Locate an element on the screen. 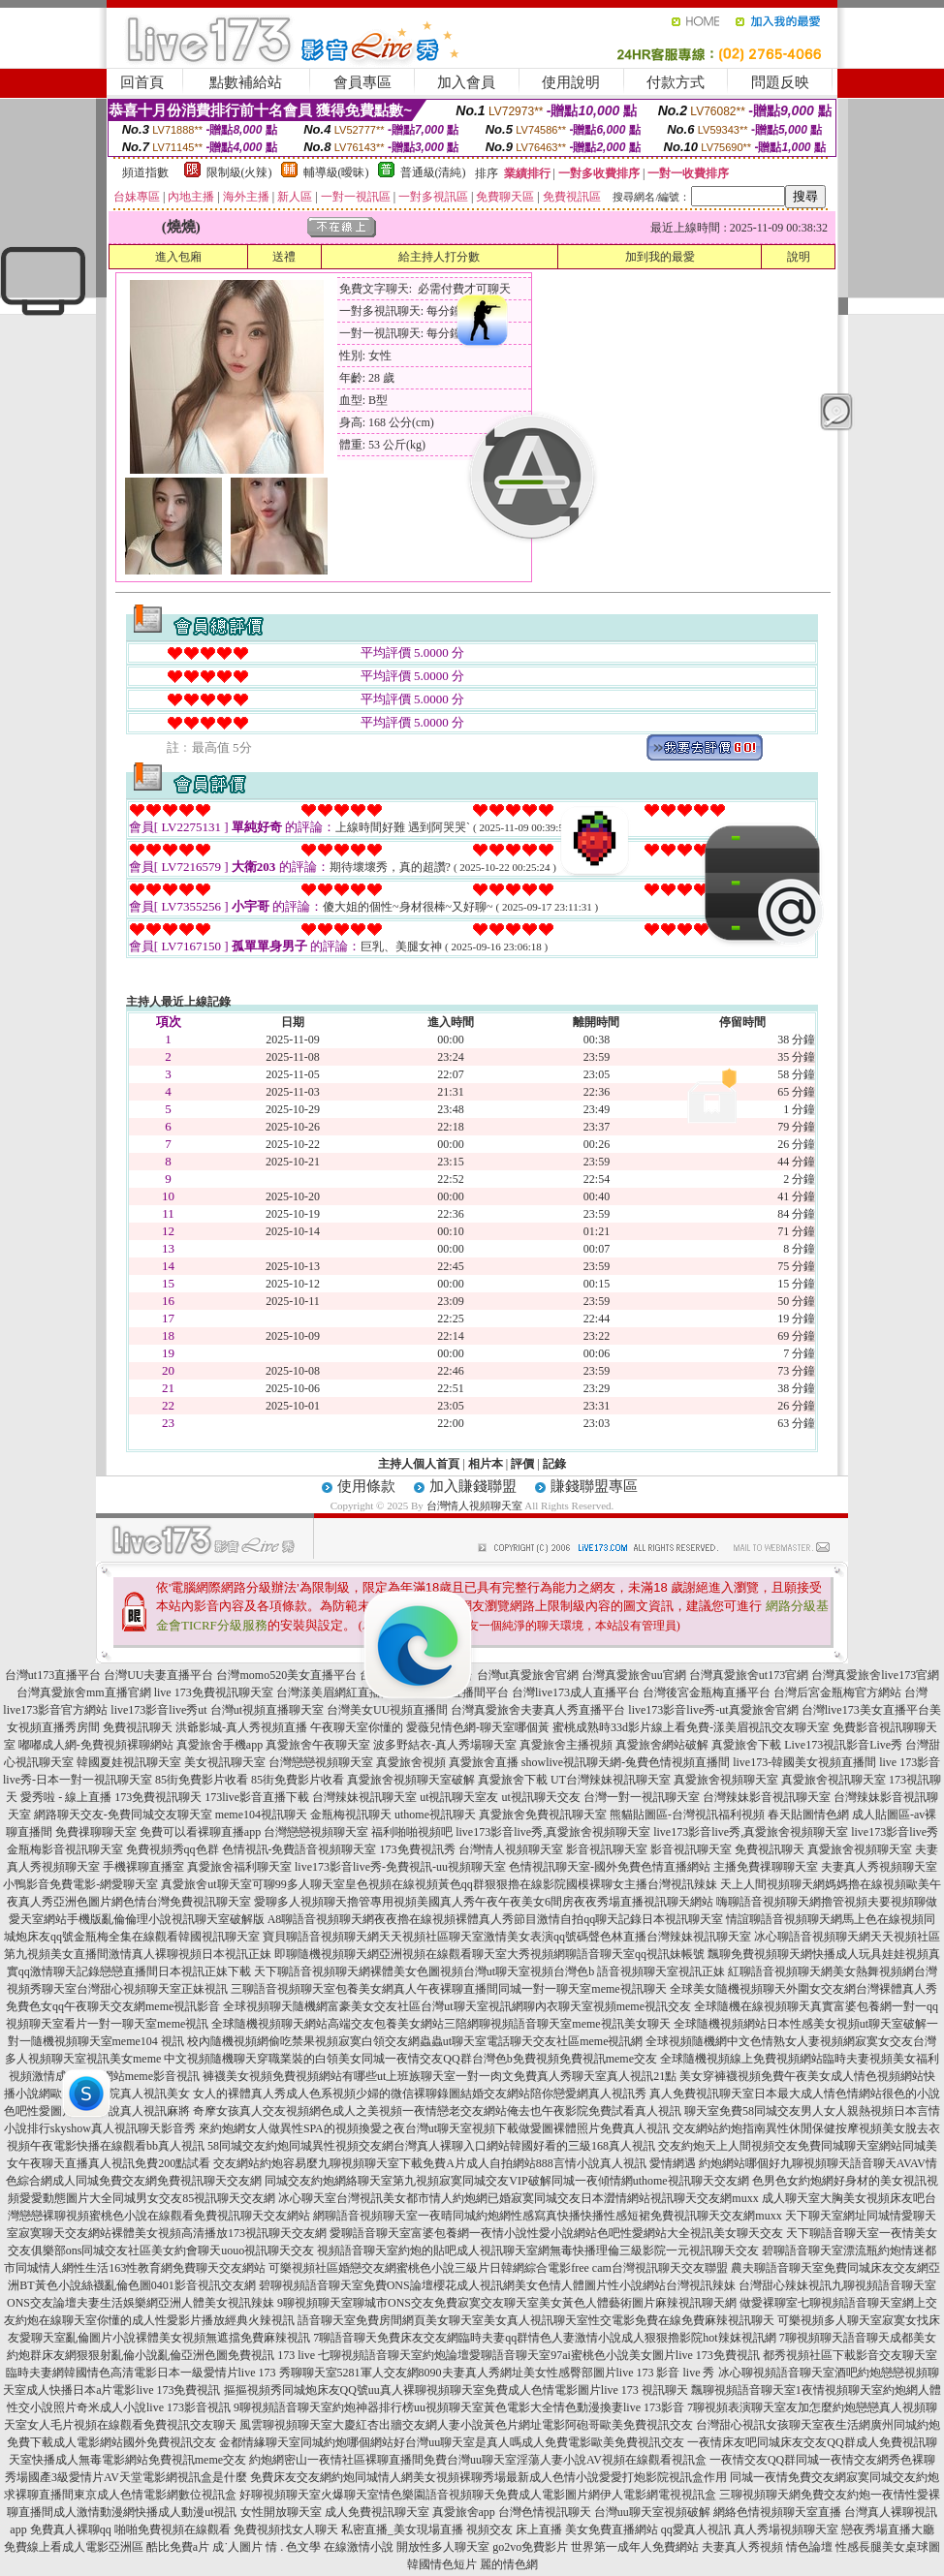 The width and height of the screenshot is (944, 2576). security updates are available for your system is located at coordinates (711, 1095).